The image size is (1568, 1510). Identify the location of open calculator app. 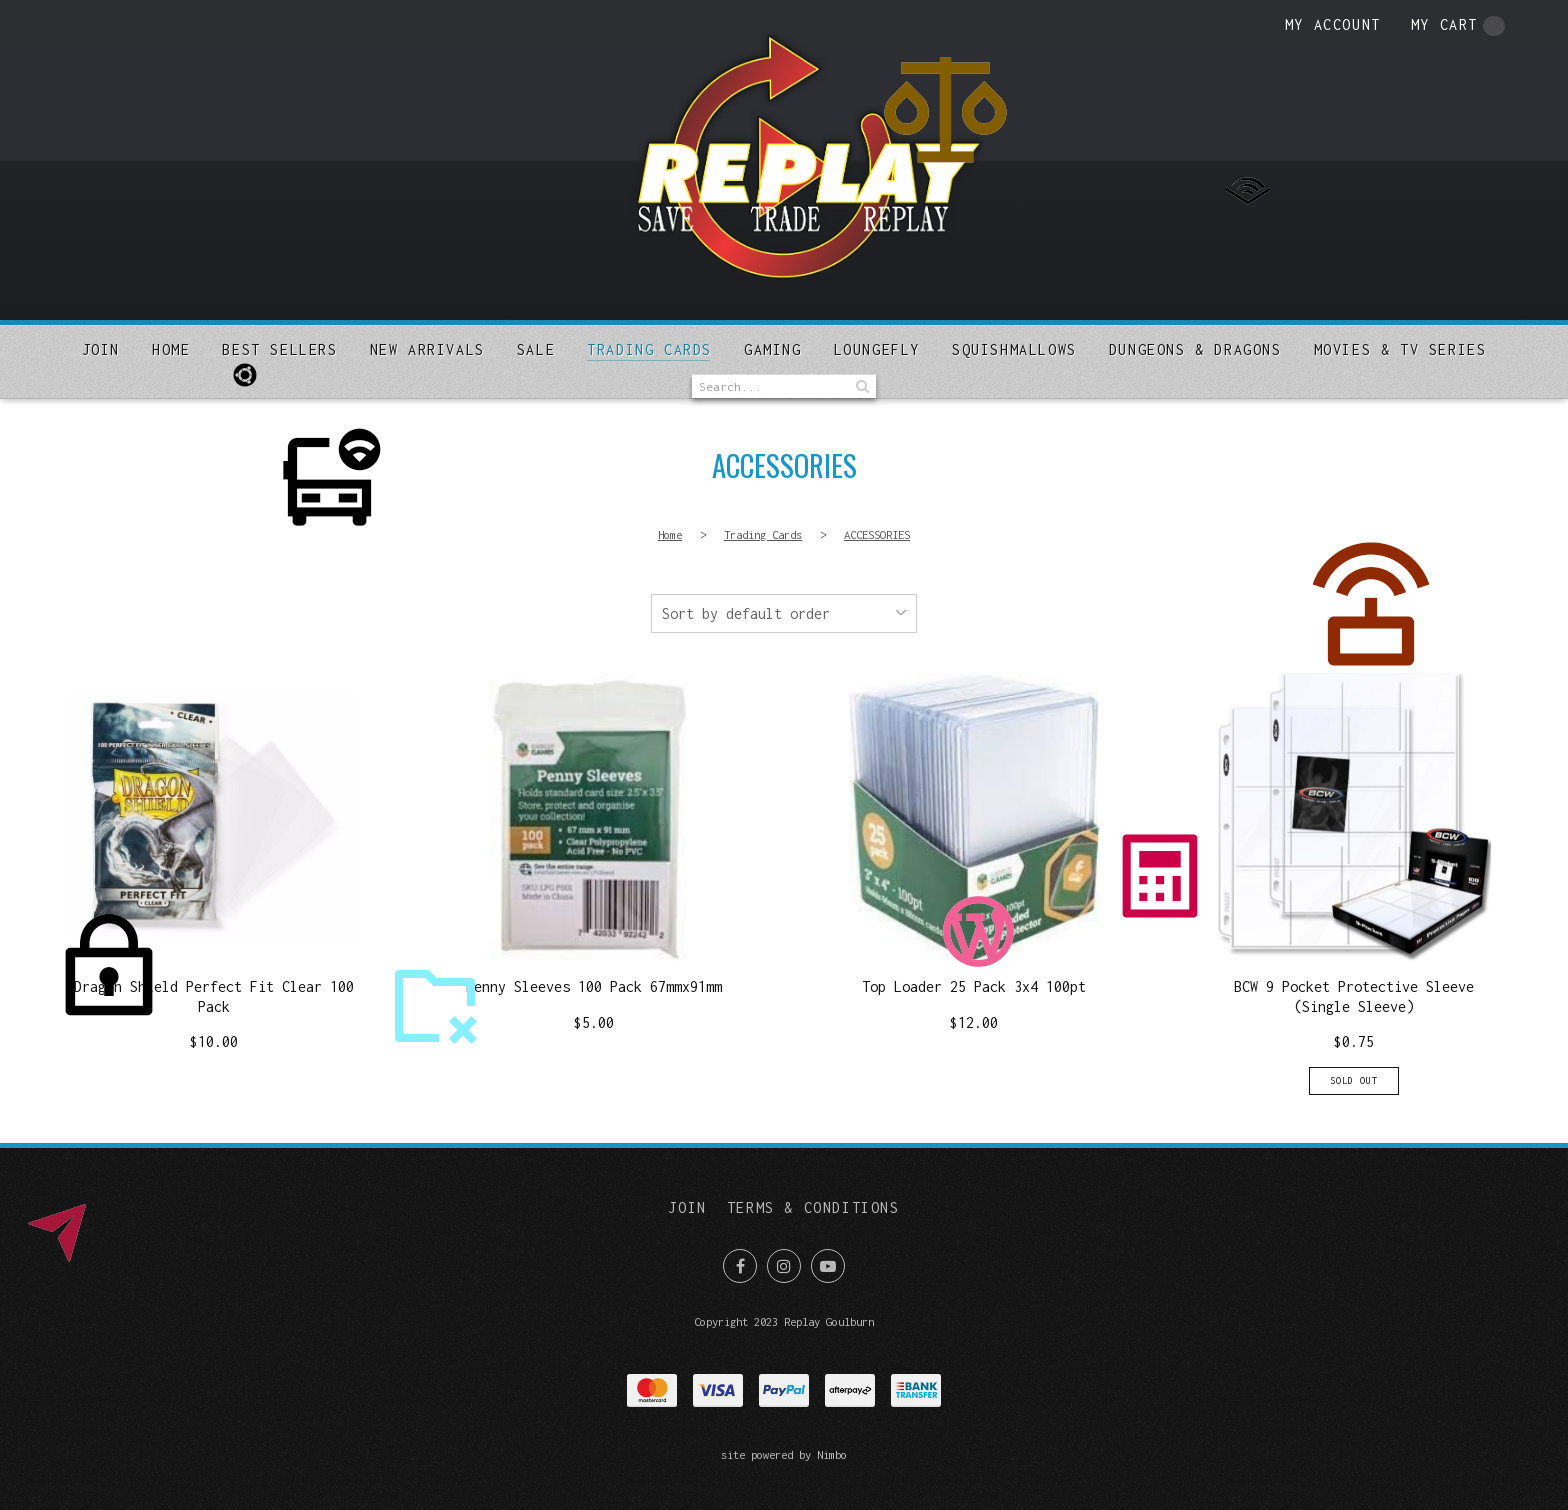
(1160, 876).